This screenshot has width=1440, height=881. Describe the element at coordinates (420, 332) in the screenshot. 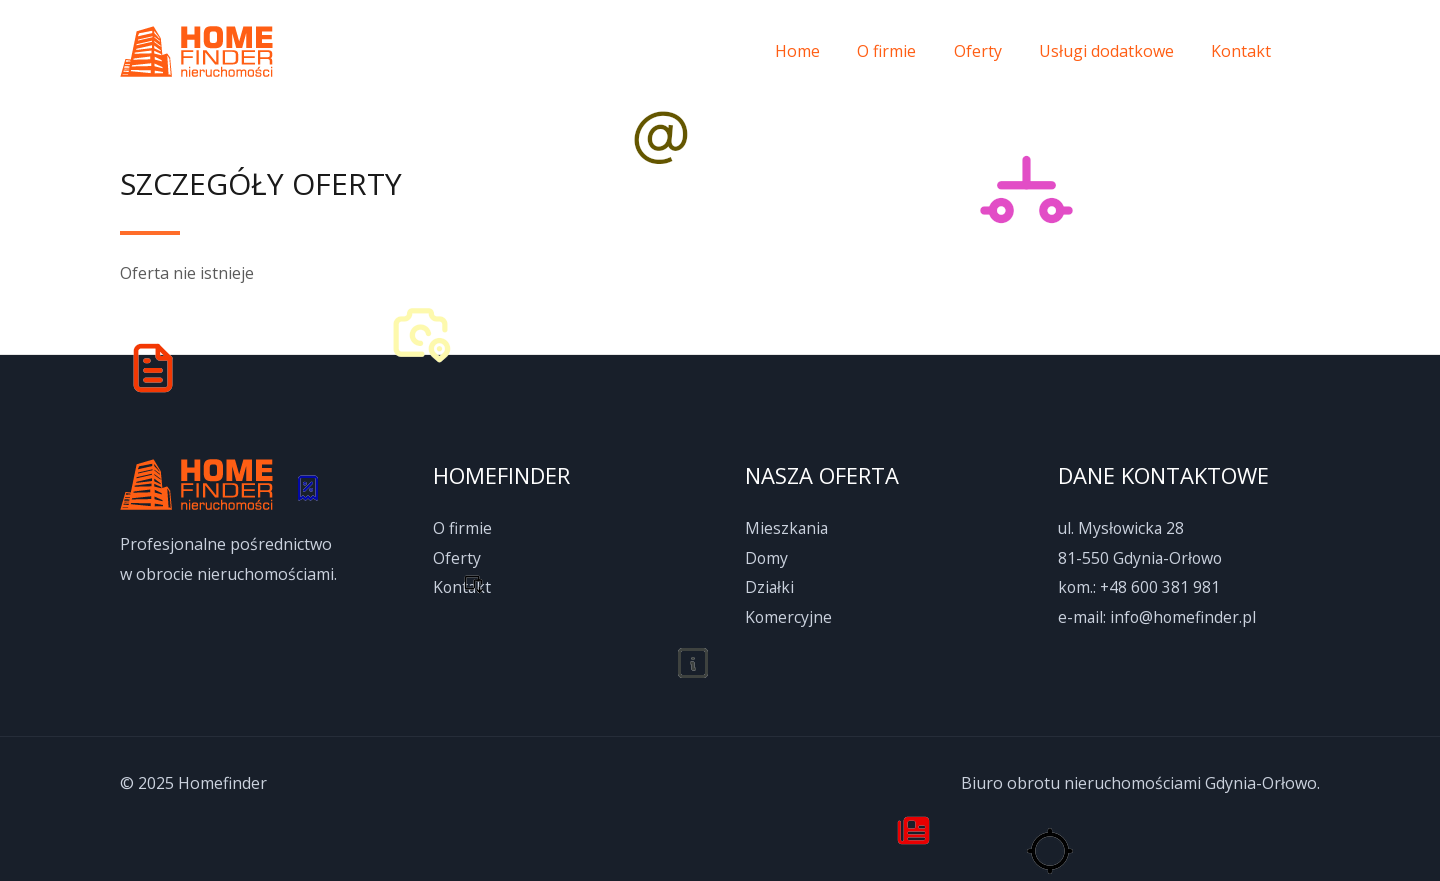

I see `view photos taken at a specific location` at that location.